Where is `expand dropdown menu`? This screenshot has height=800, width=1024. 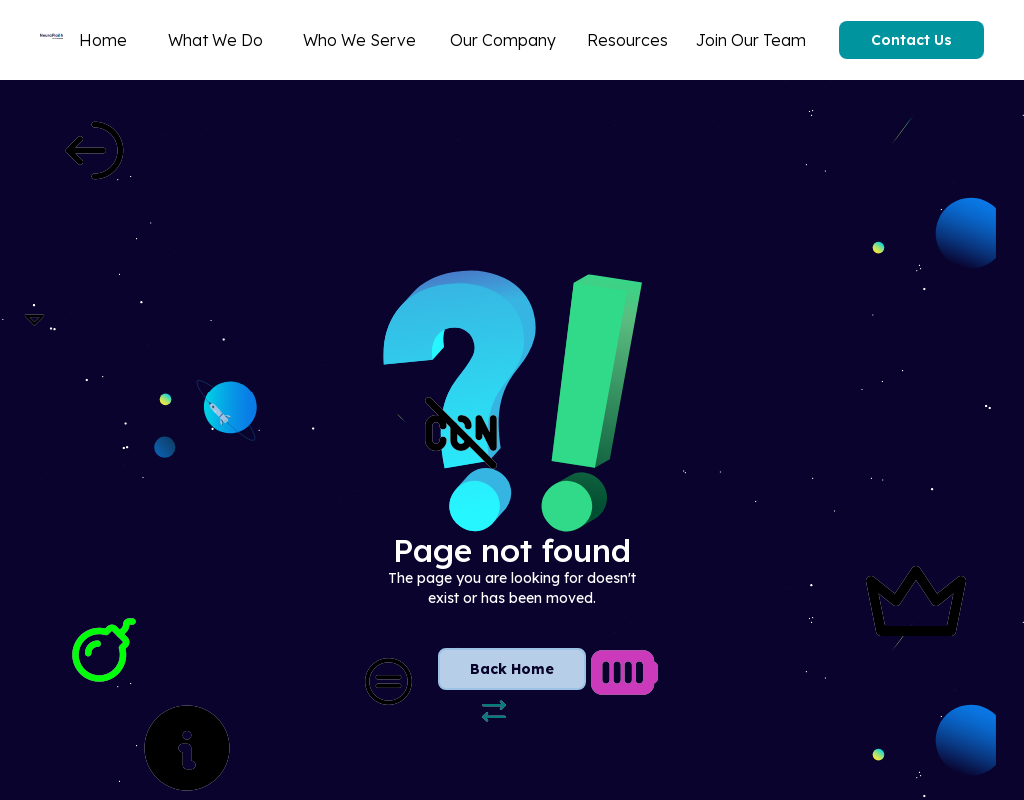
expand dropdown menu is located at coordinates (34, 318).